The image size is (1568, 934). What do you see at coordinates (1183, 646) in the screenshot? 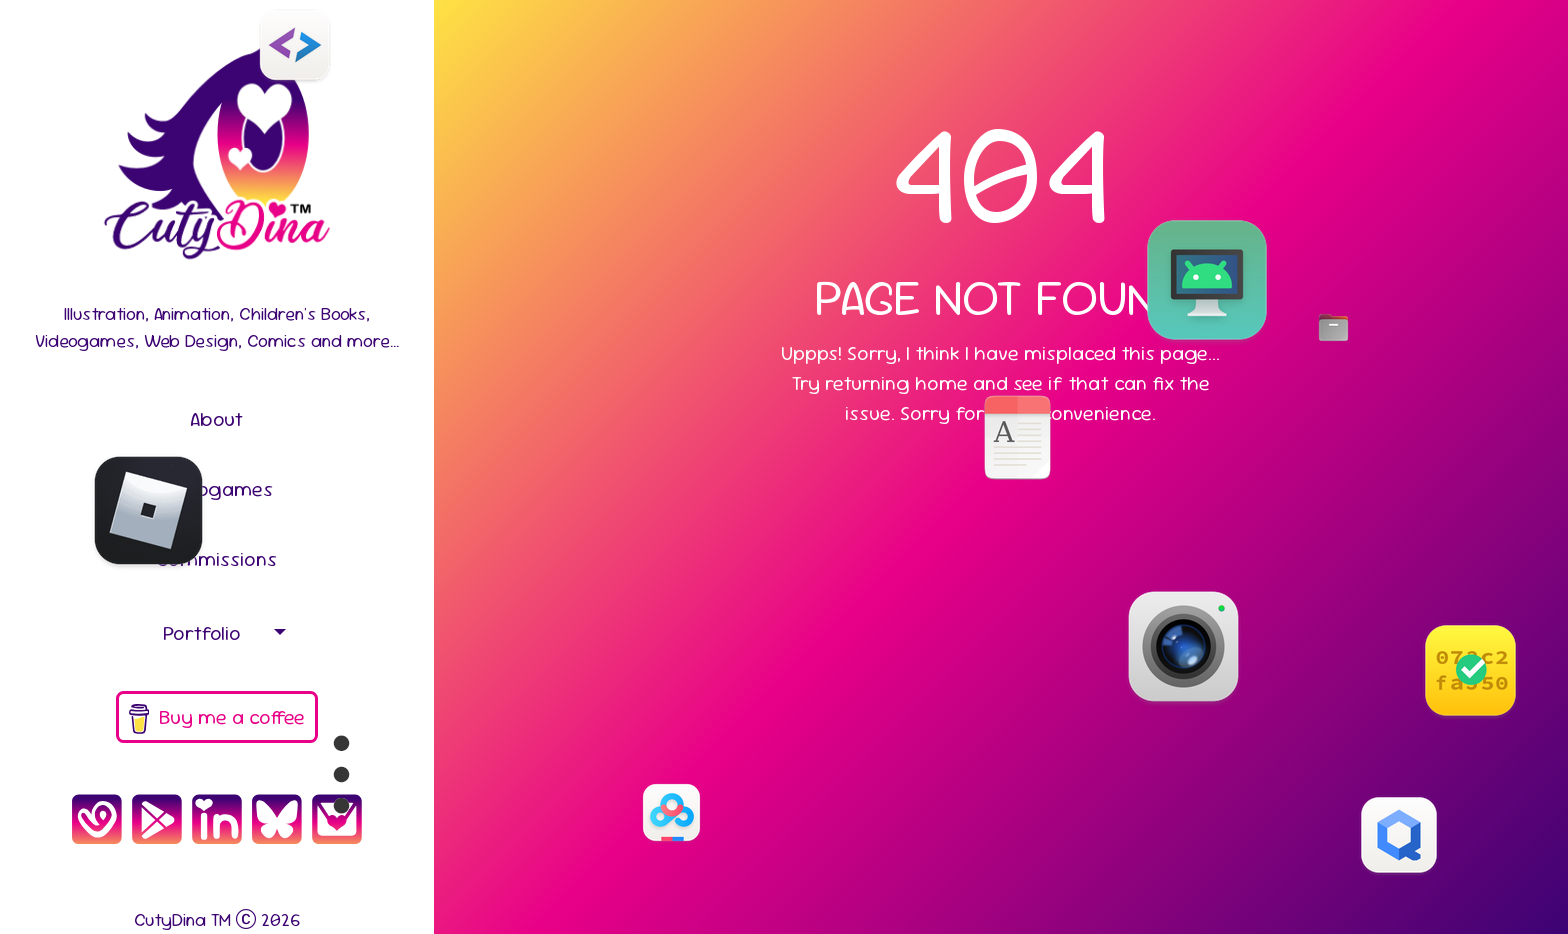
I see `access webcam settings` at bounding box center [1183, 646].